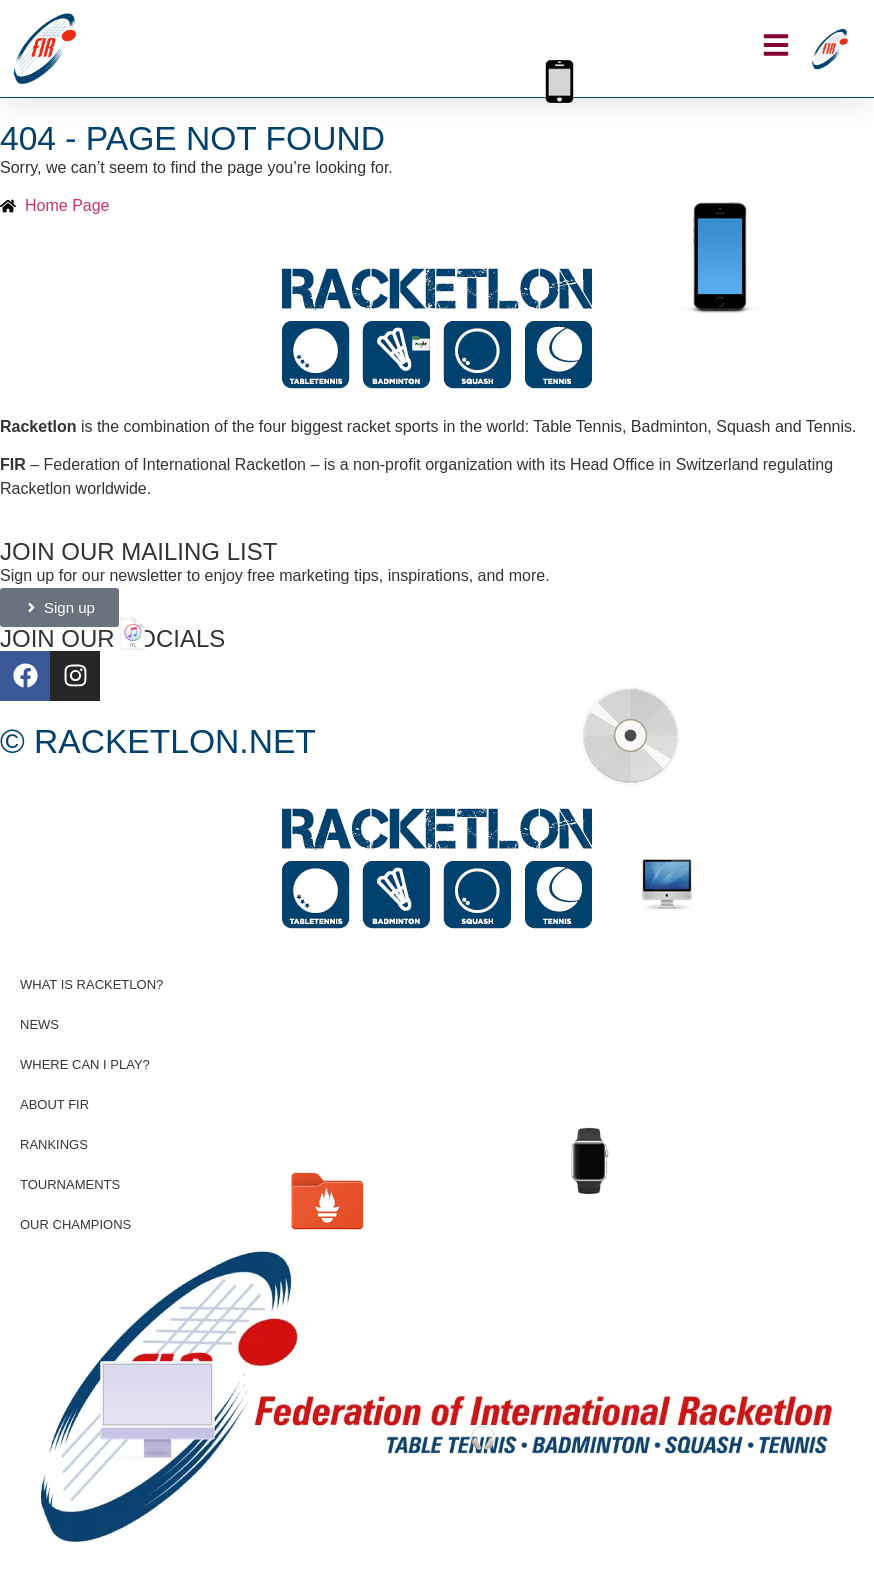  Describe the element at coordinates (421, 344) in the screenshot. I see `open node.js project folder` at that location.